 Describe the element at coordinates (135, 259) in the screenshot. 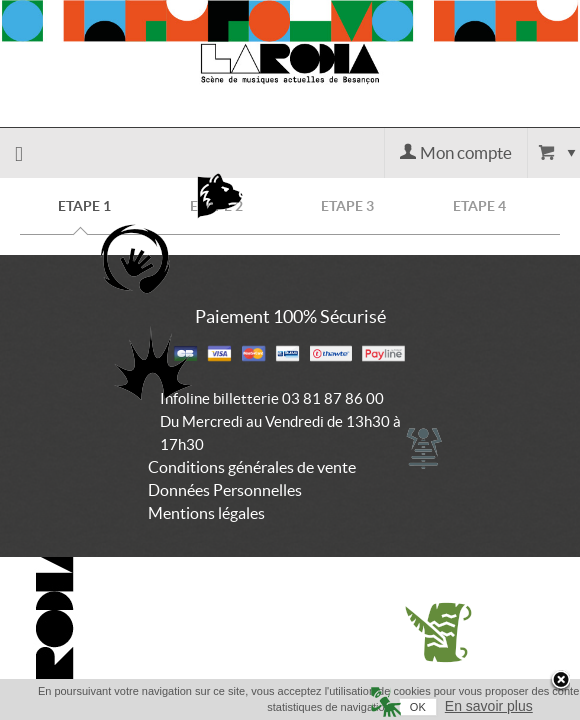

I see `activate a magic ability or spell` at that location.